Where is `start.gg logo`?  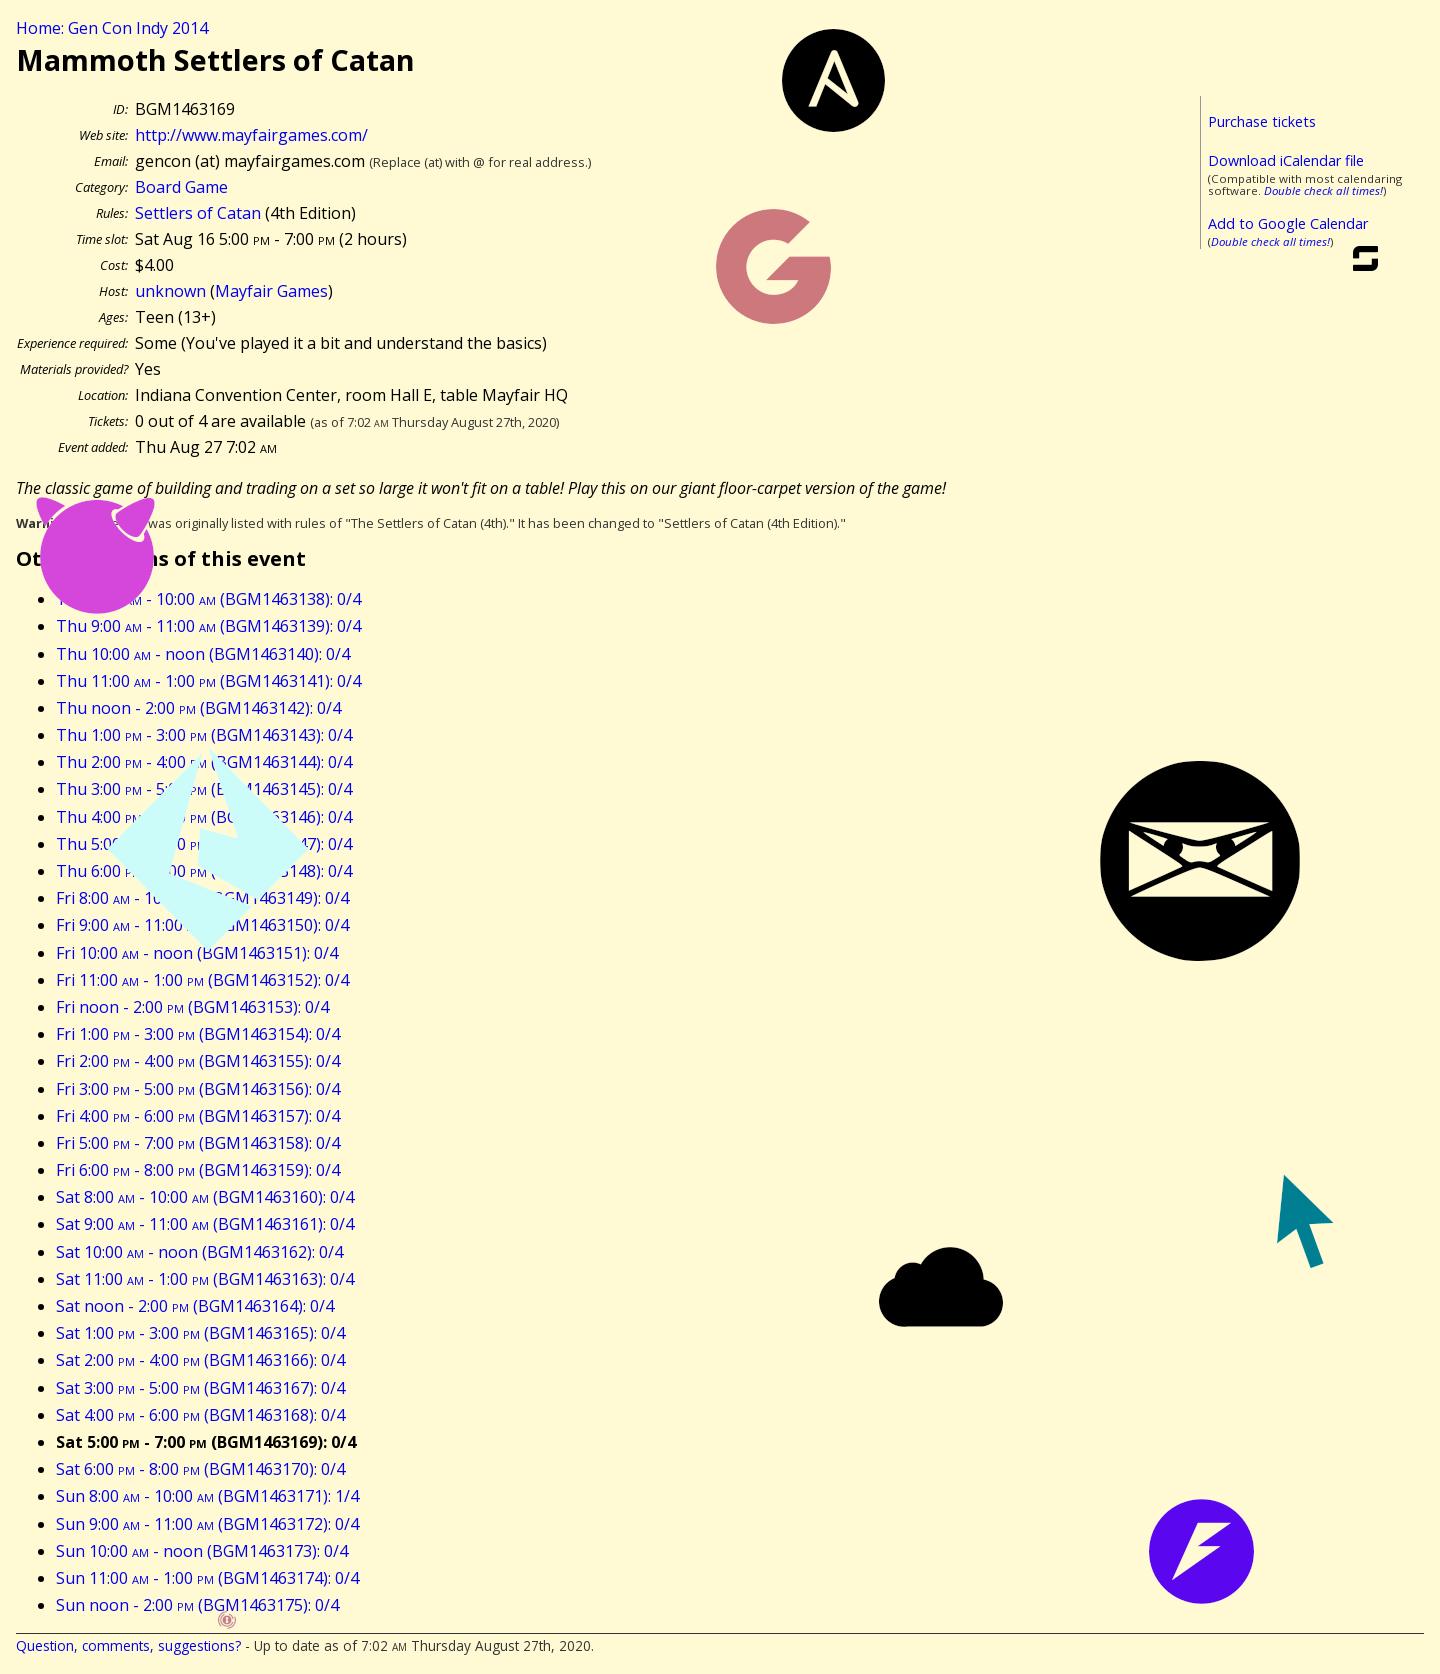 start.gg logo is located at coordinates (1365, 258).